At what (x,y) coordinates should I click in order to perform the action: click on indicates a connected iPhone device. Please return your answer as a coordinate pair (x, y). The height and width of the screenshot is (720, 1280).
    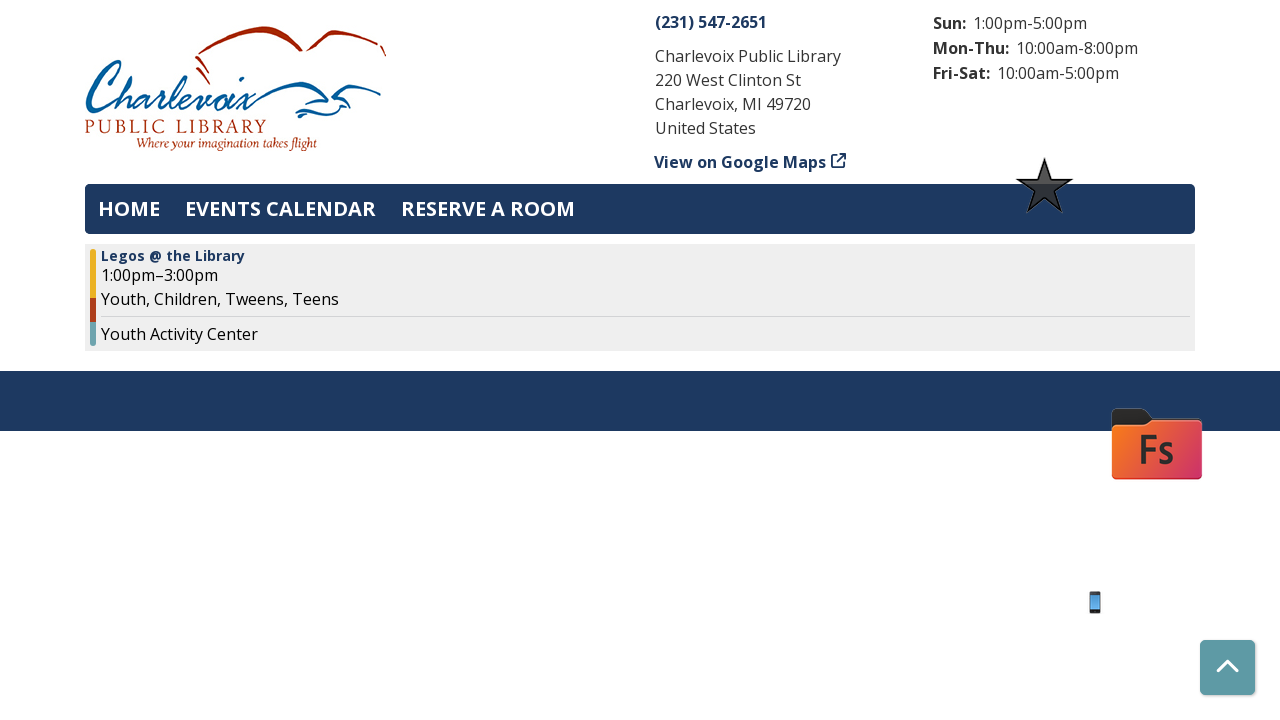
    Looking at the image, I should click on (1095, 602).